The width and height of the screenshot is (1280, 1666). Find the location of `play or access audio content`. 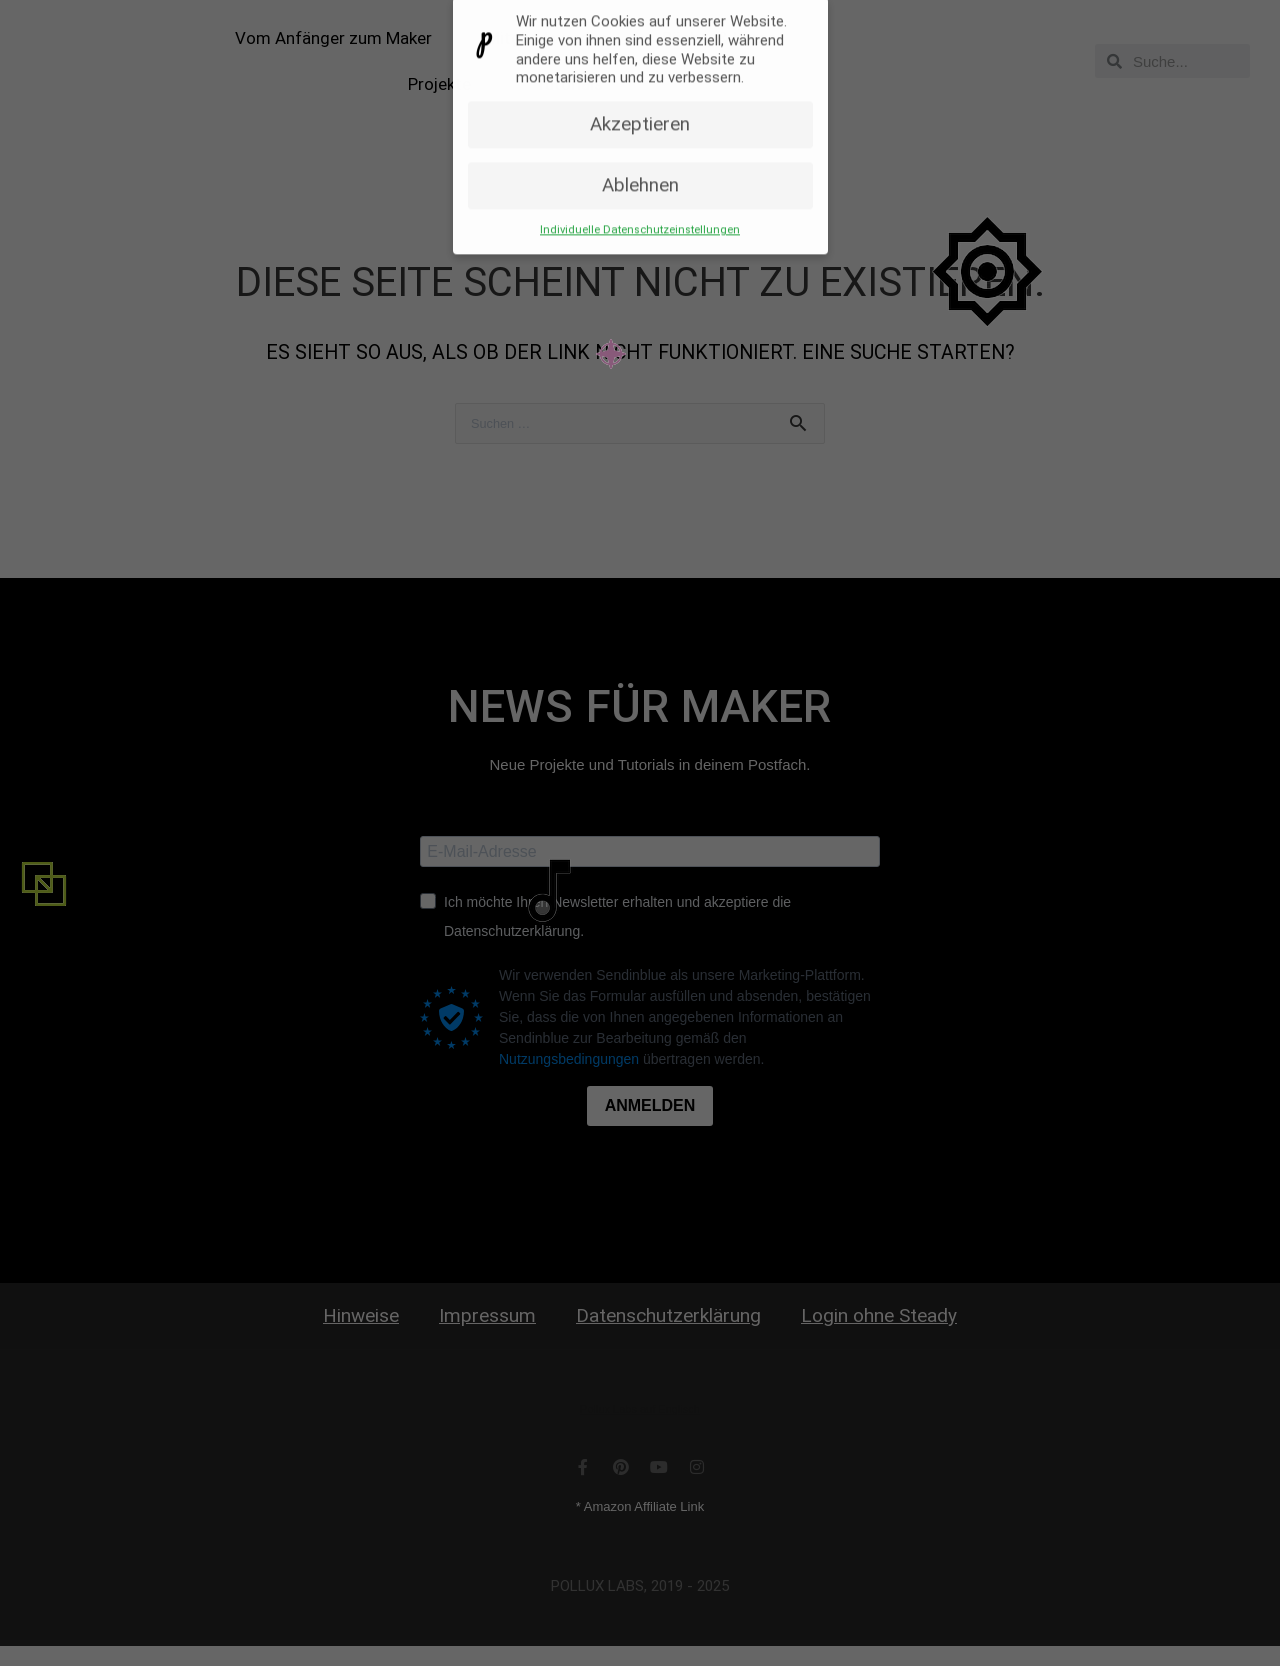

play or access audio content is located at coordinates (549, 890).